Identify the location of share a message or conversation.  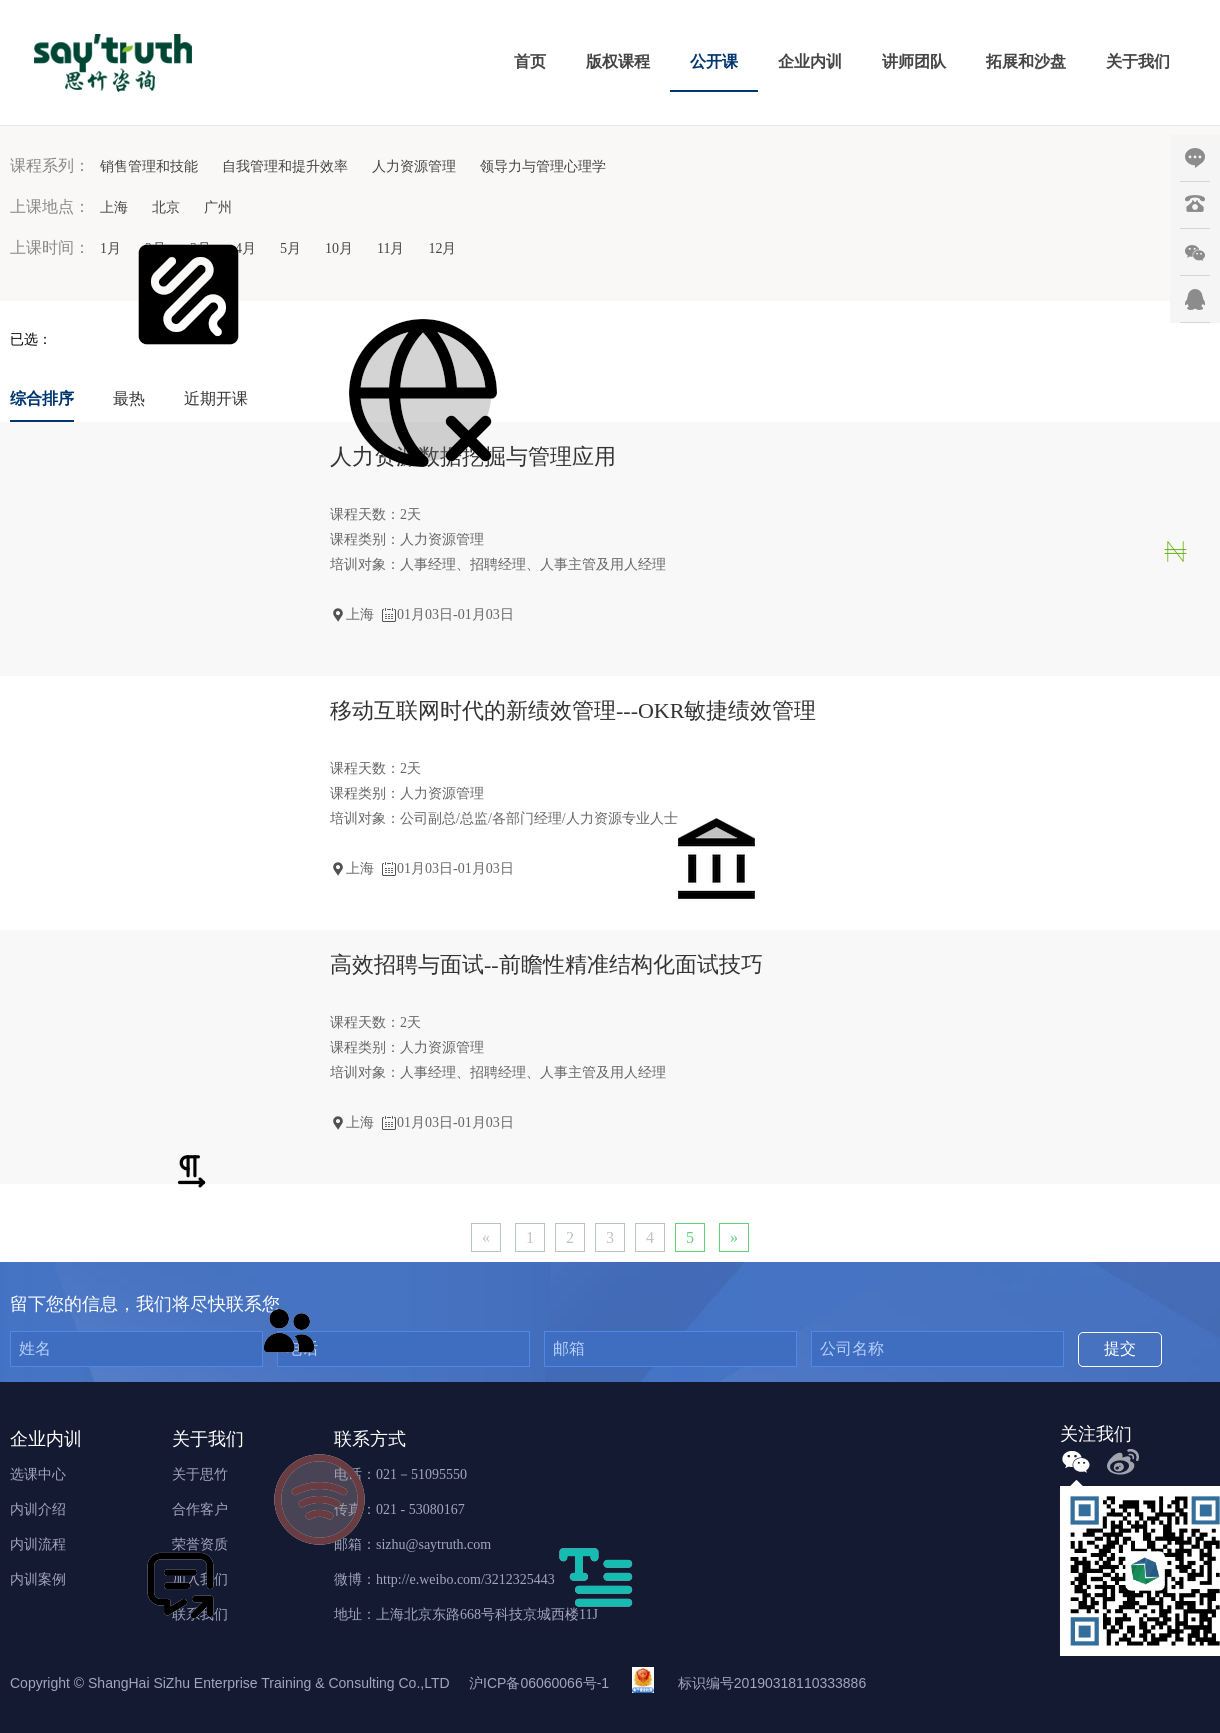
(180, 1582).